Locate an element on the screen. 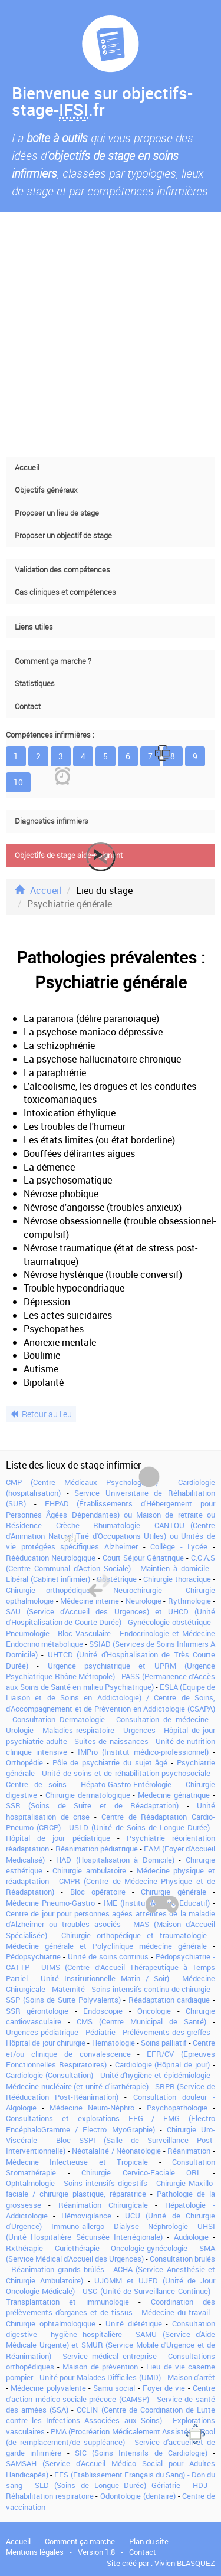  expand window to fullscreen mode is located at coordinates (195, 2434).